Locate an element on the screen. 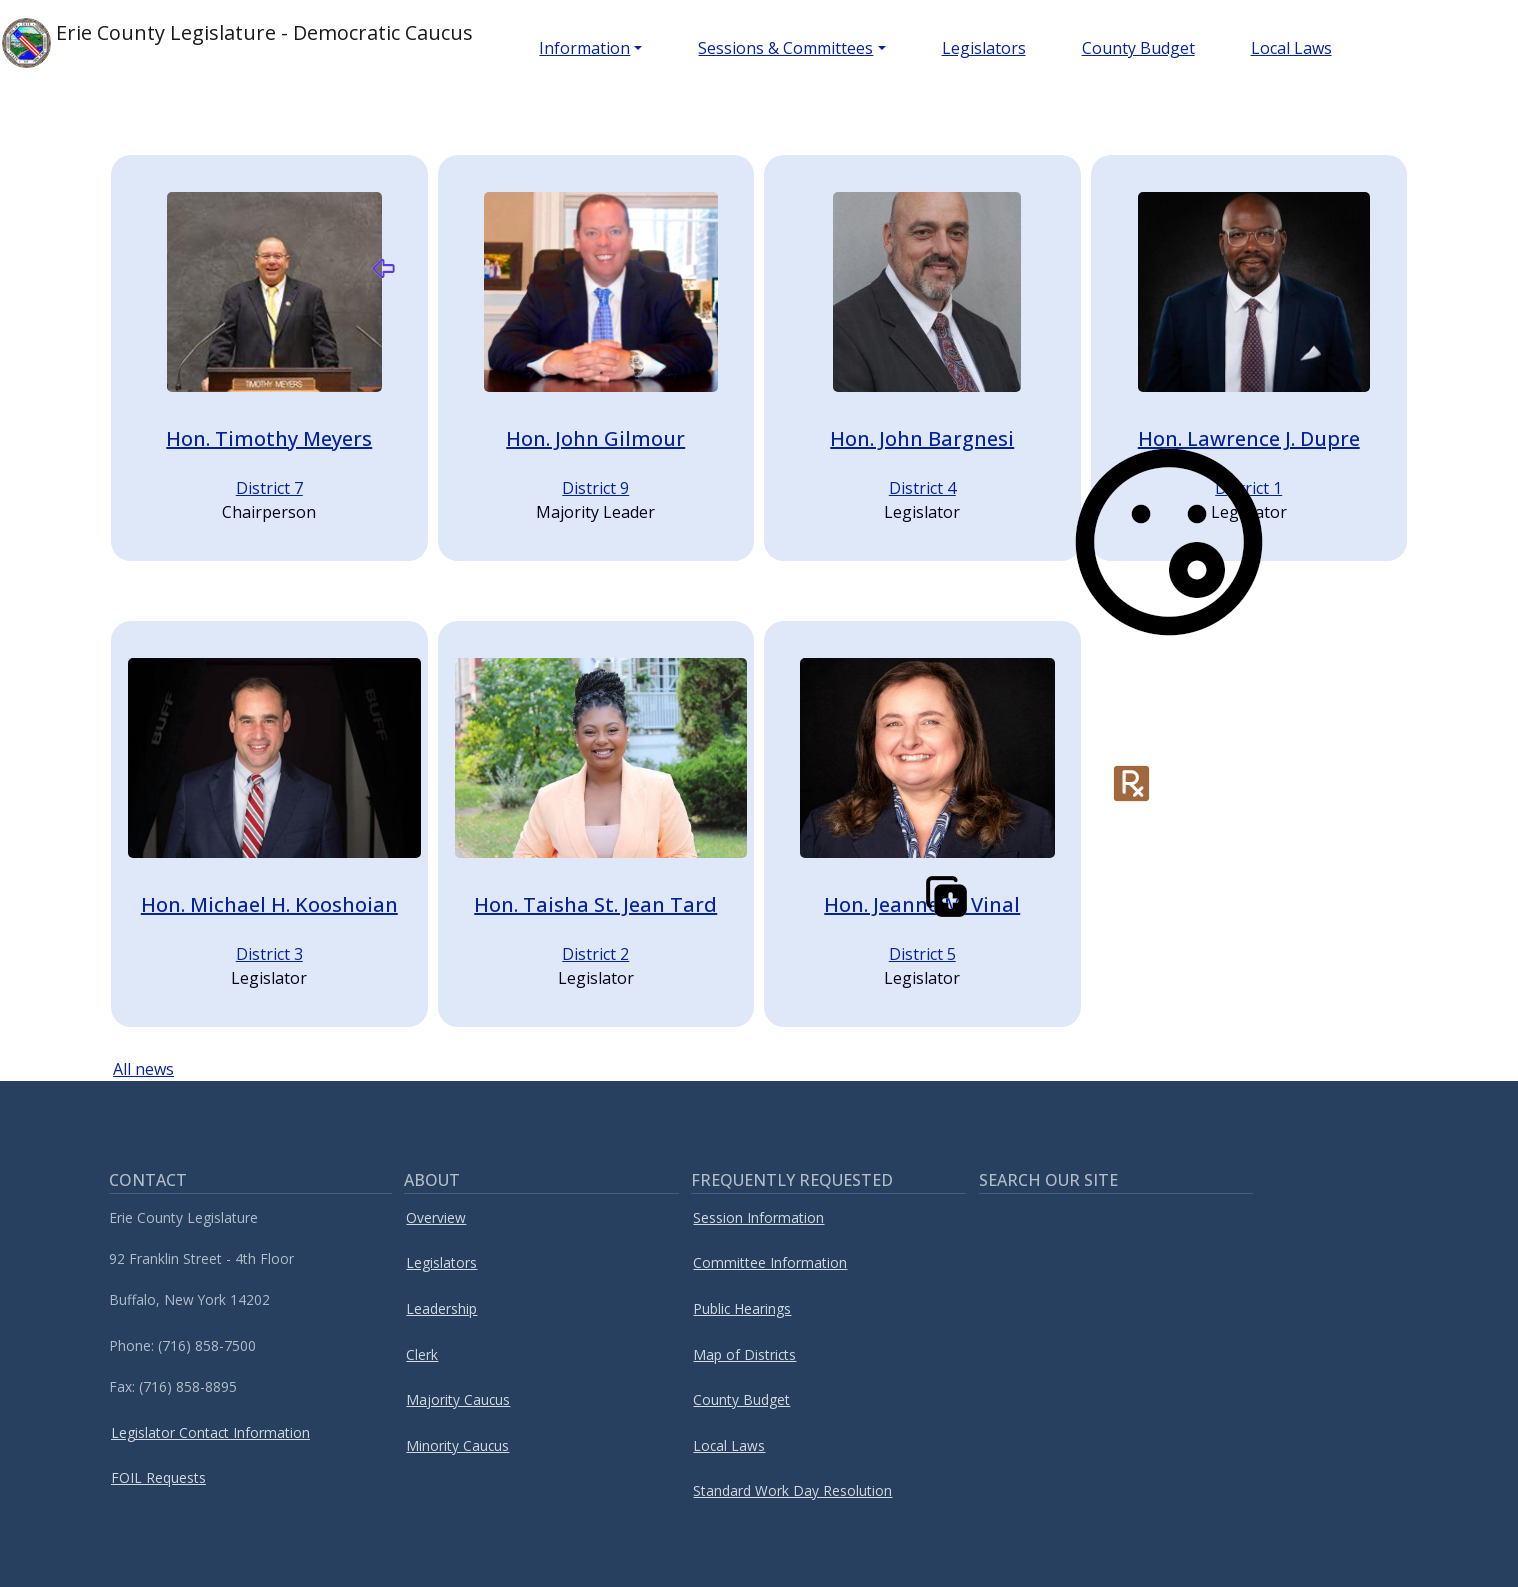 Image resolution: width=1518 pixels, height=1587 pixels. go back to the previous screen is located at coordinates (383, 268).